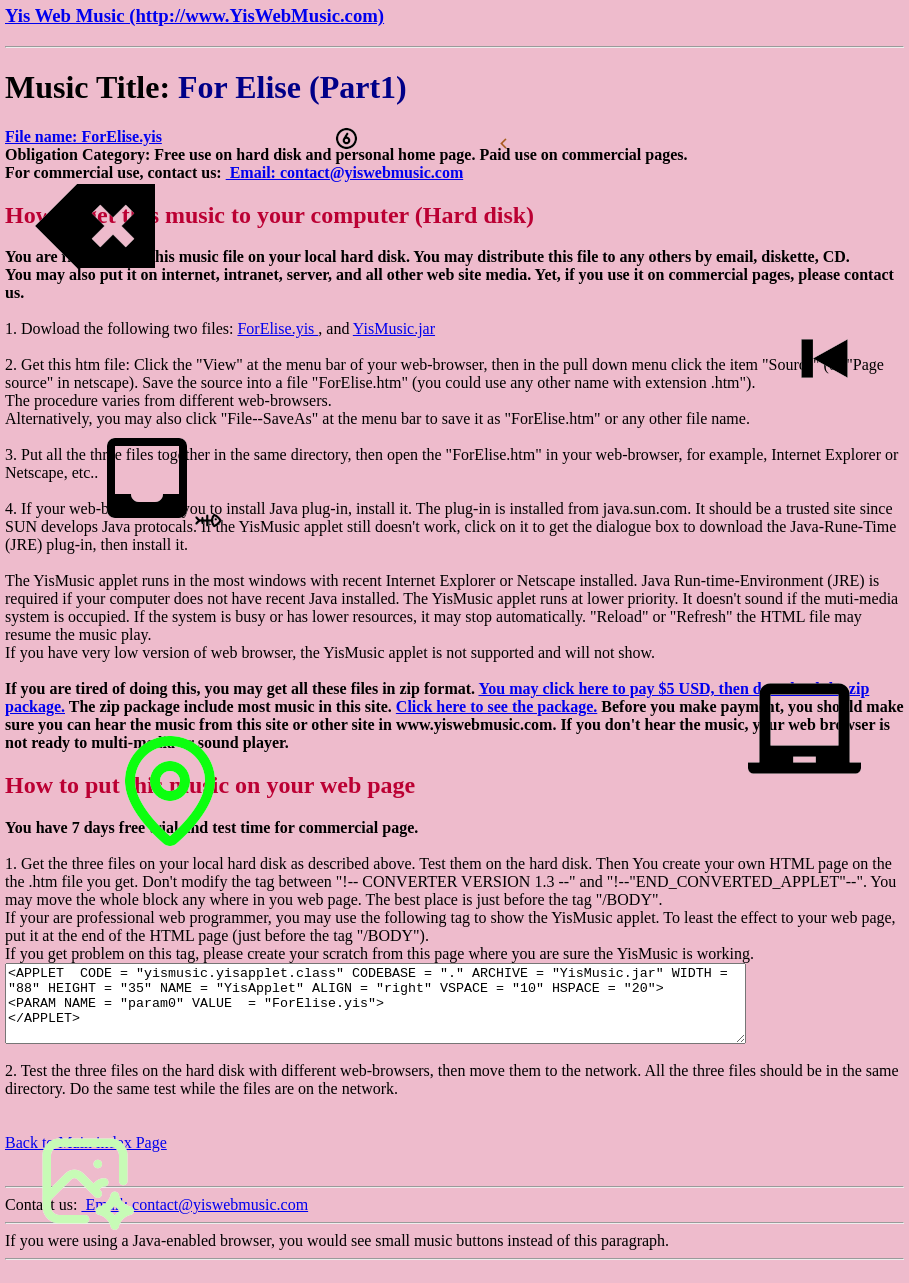 Image resolution: width=909 pixels, height=1283 pixels. What do you see at coordinates (804, 728) in the screenshot?
I see `access laptop or computer settings` at bounding box center [804, 728].